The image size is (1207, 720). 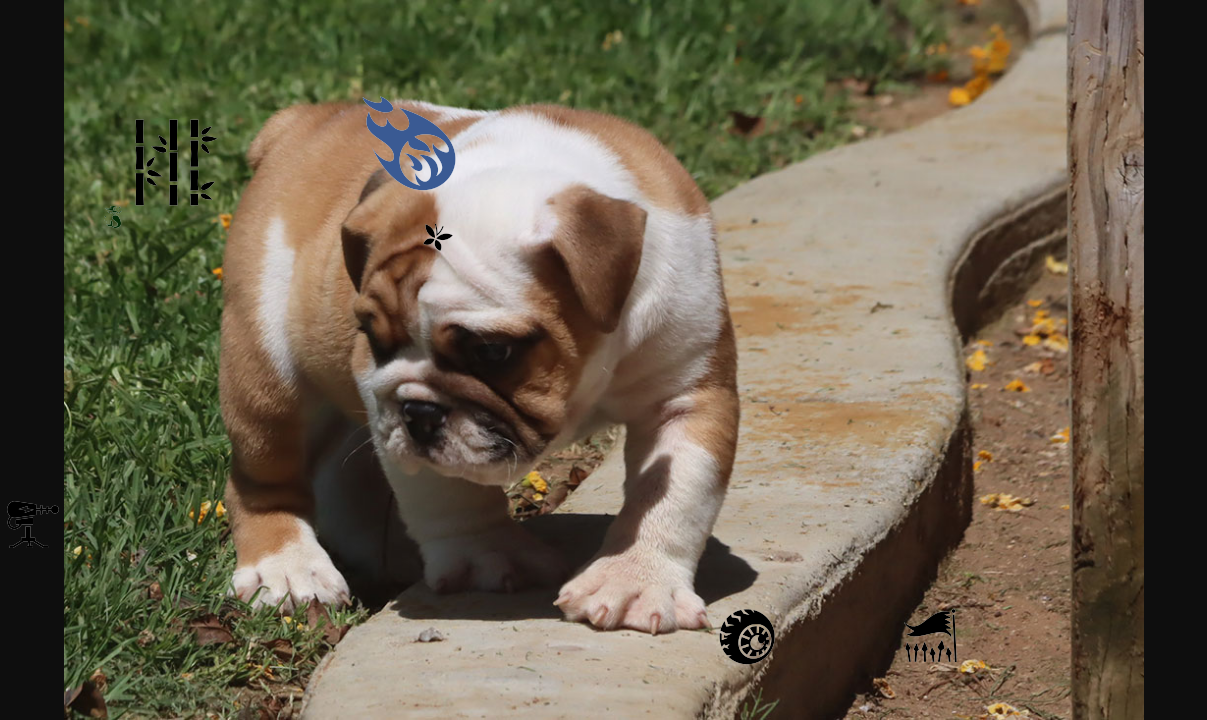 What do you see at coordinates (438, 237) in the screenshot?
I see `nature or wildlife category indicator` at bounding box center [438, 237].